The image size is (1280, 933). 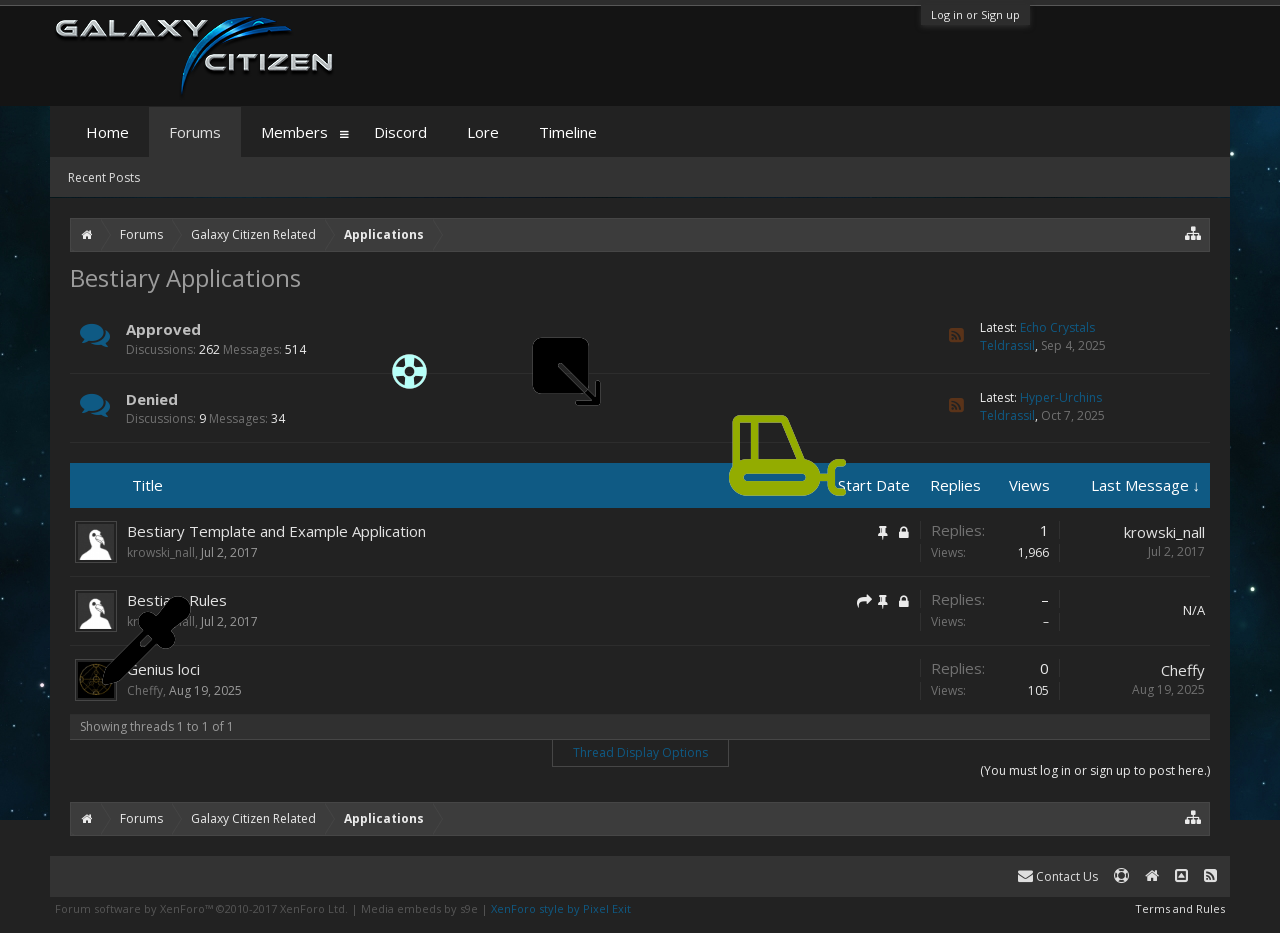 I want to click on pick a color from the screen, so click(x=146, y=640).